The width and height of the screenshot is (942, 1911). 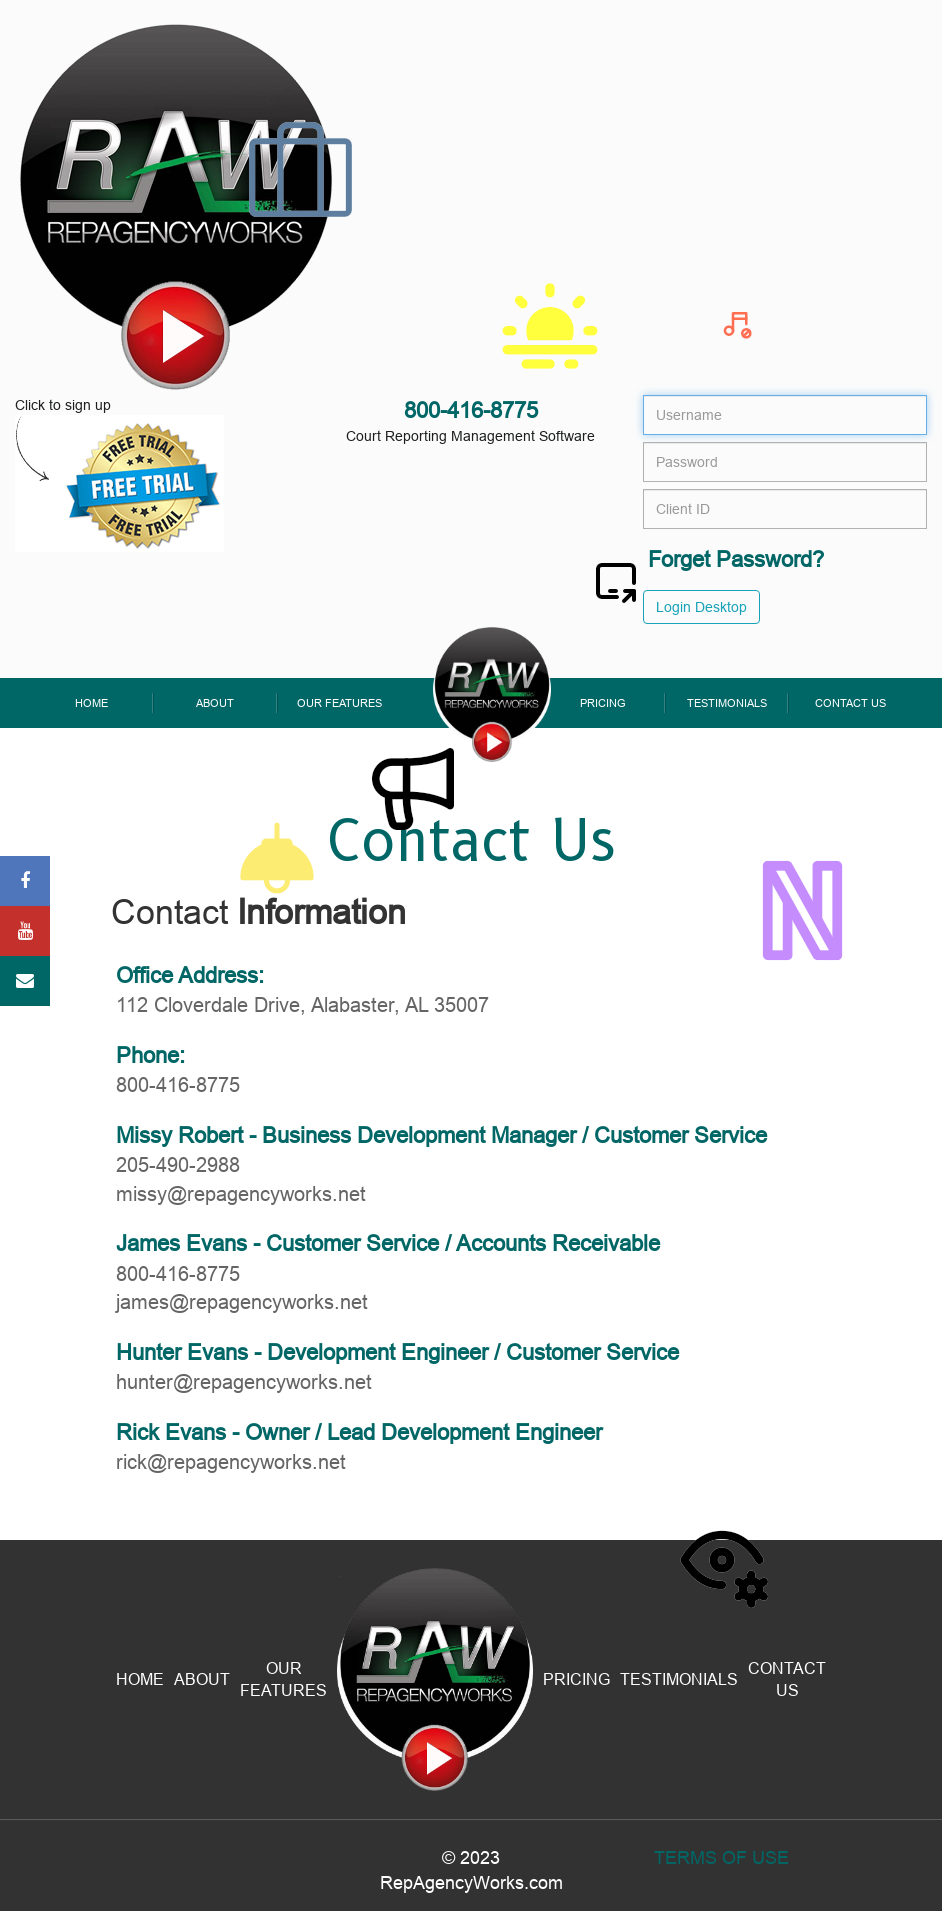 I want to click on toggle pendant lamp on or off, so click(x=277, y=862).